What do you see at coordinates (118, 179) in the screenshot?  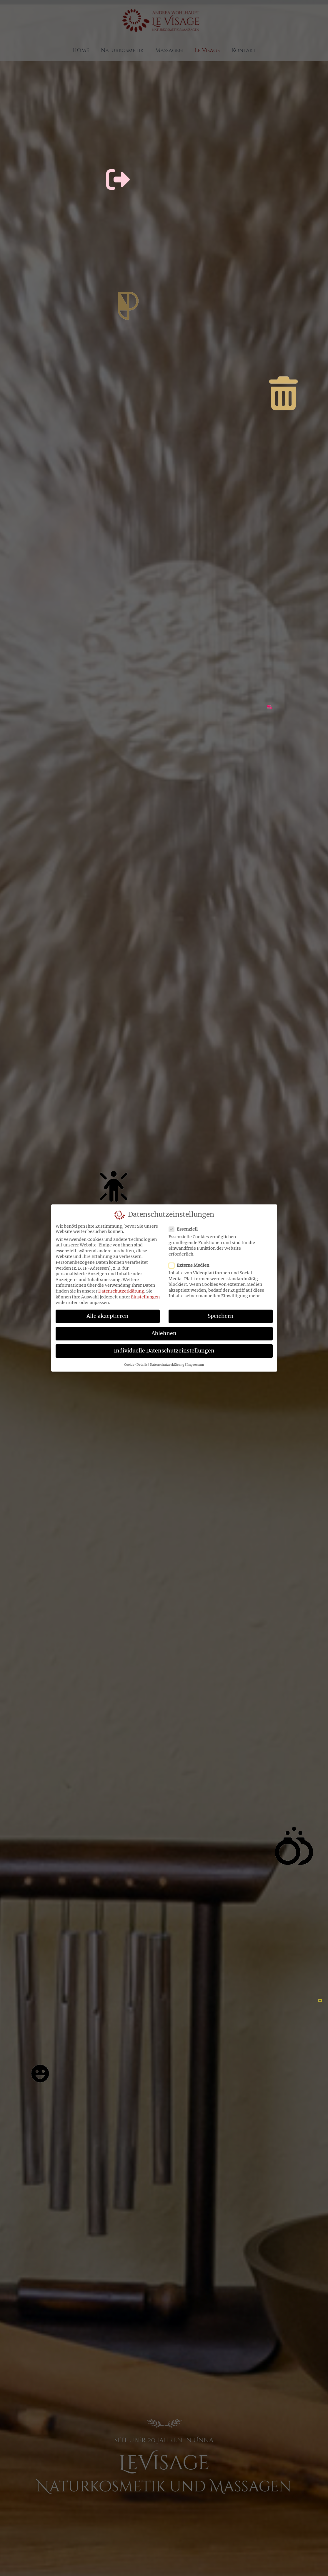 I see `log out of your account` at bounding box center [118, 179].